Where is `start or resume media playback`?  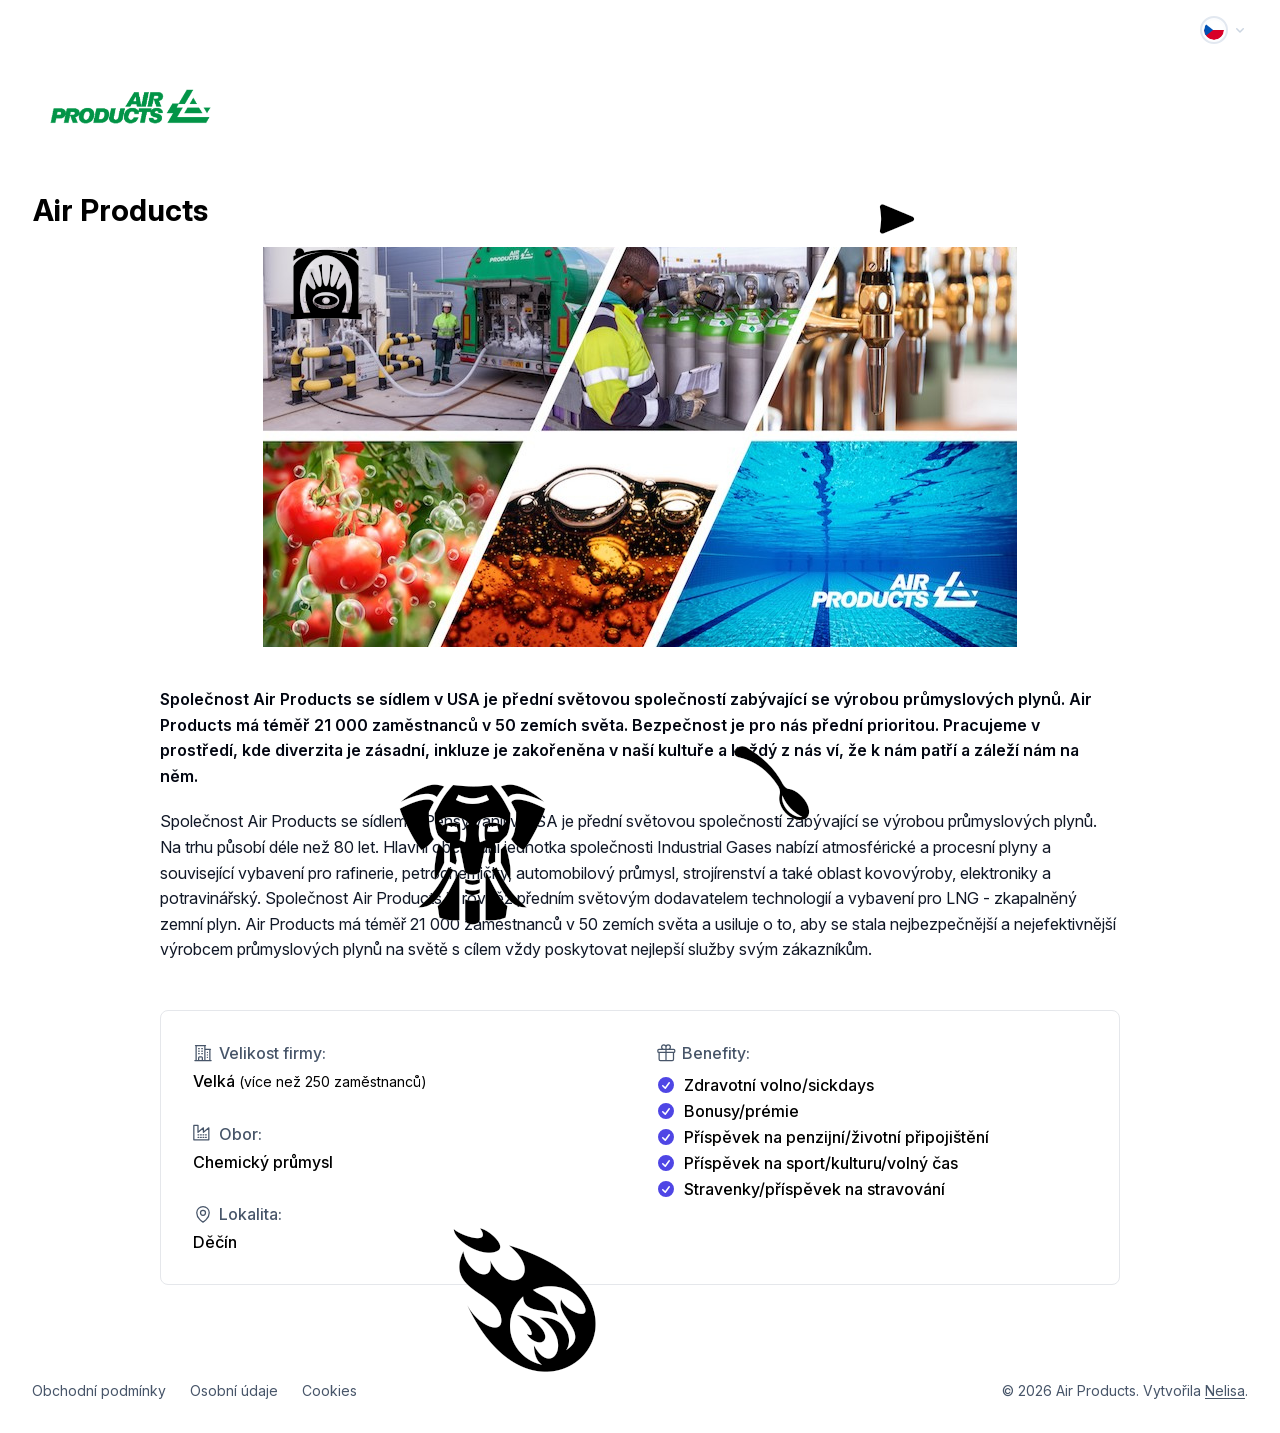 start or resume media playback is located at coordinates (897, 219).